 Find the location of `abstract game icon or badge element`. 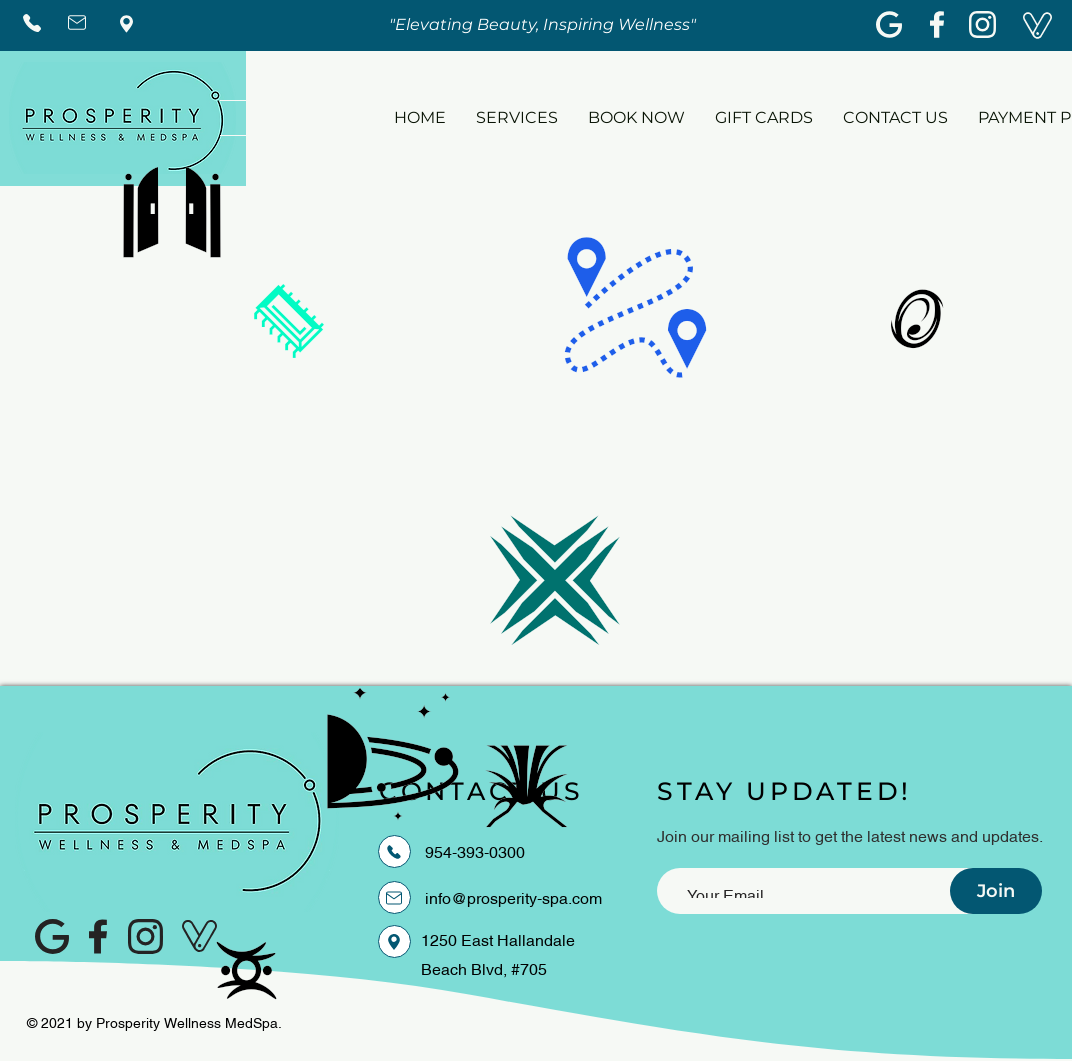

abstract game icon or badge element is located at coordinates (246, 970).